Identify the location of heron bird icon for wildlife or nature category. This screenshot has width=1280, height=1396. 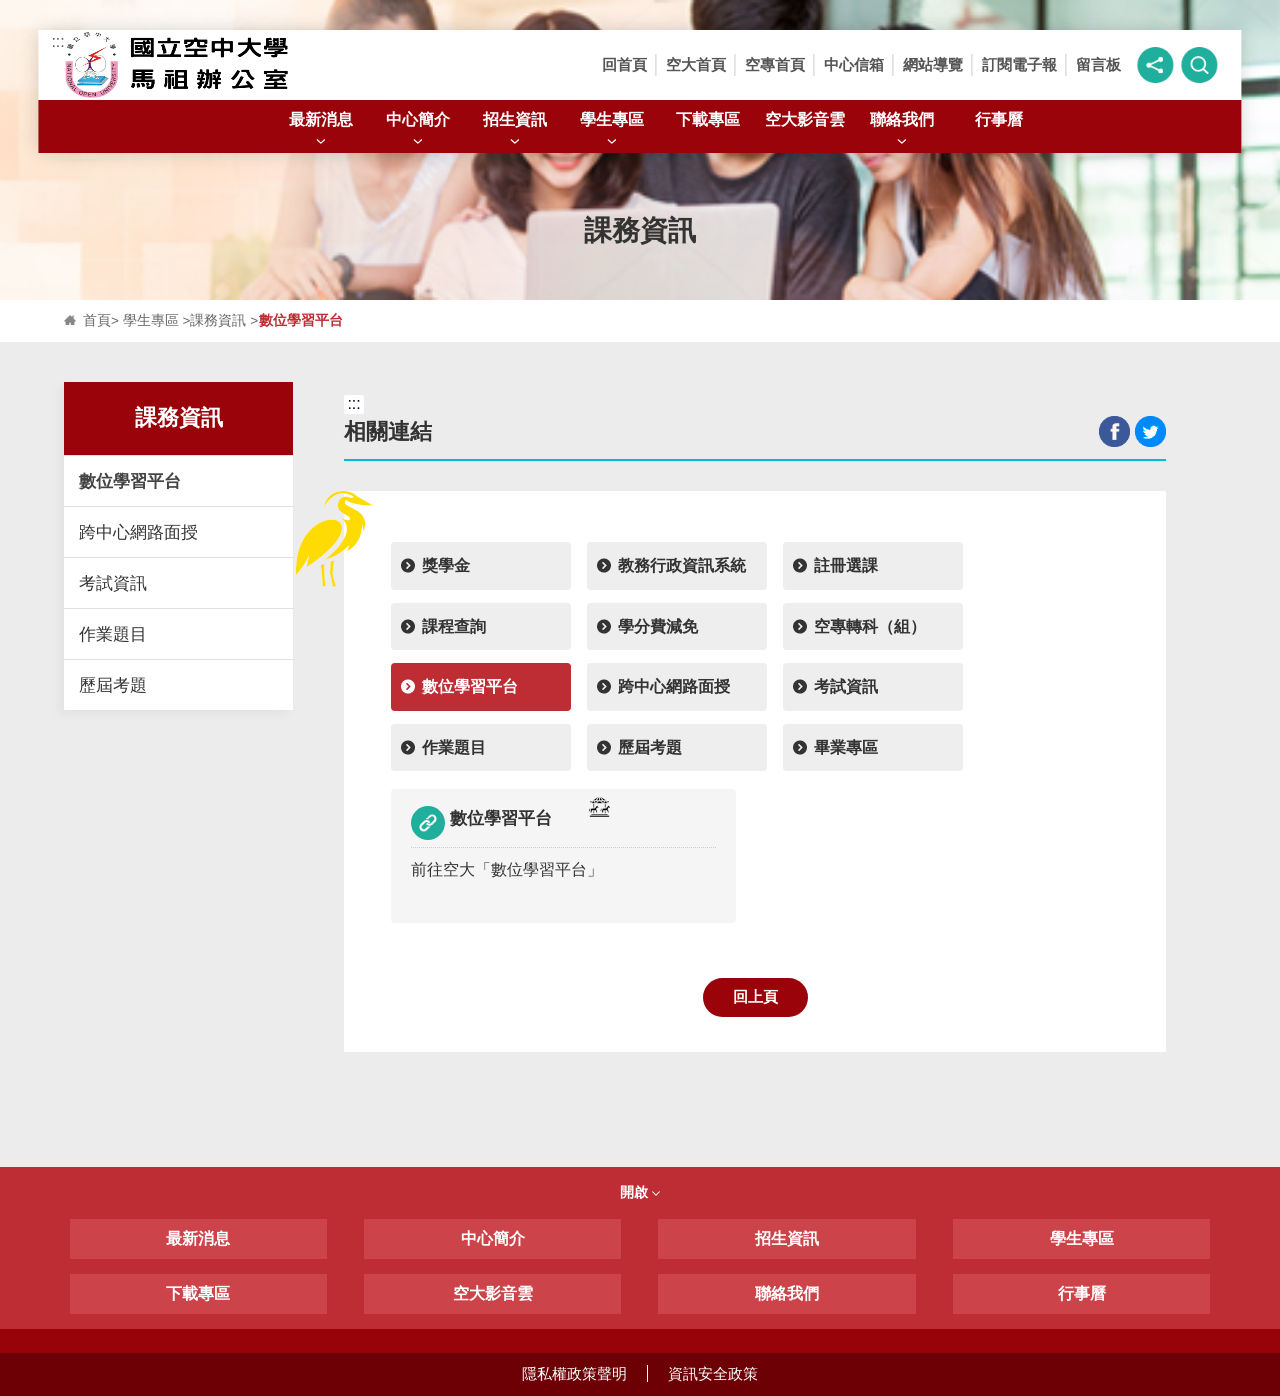
(334, 537).